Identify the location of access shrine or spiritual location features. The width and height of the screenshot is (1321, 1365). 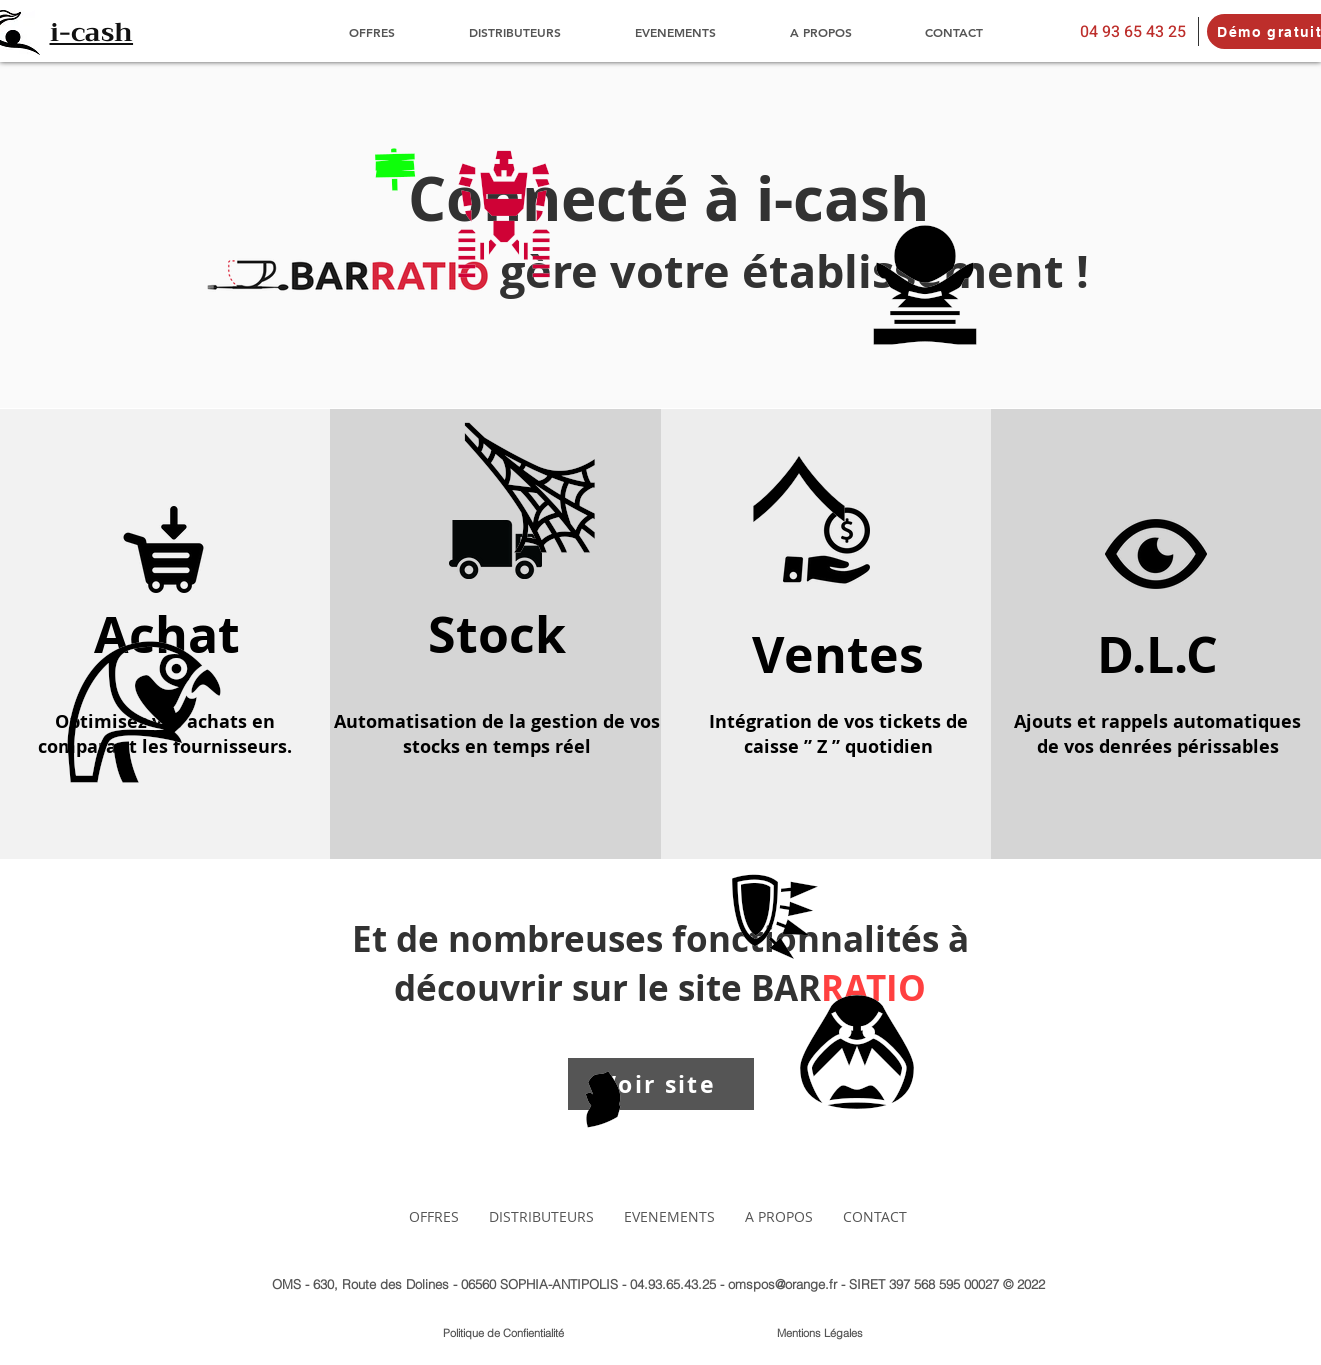
(925, 285).